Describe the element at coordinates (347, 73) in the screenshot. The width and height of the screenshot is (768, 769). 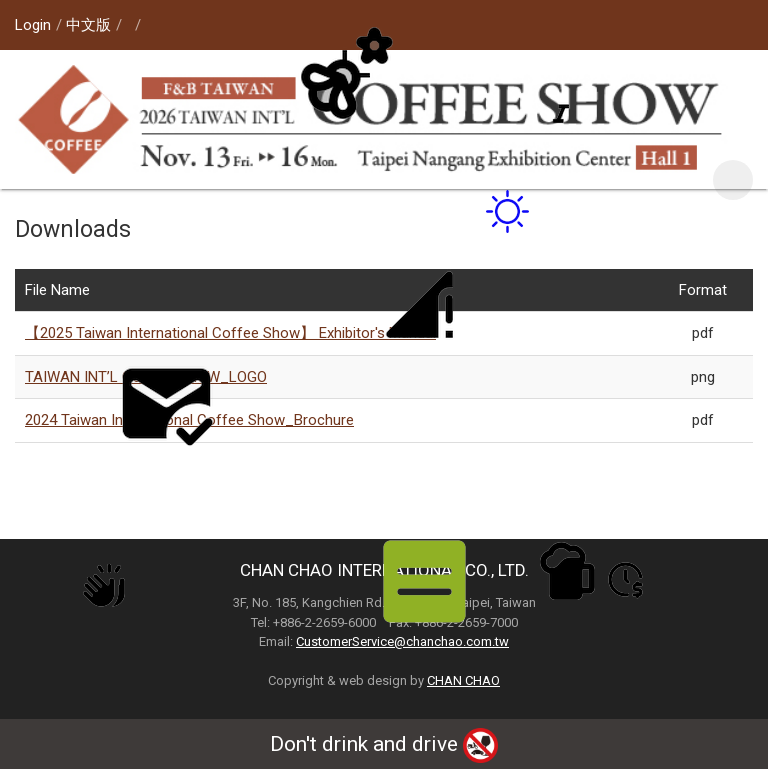
I see `access nature or outdoor-themed emoji` at that location.